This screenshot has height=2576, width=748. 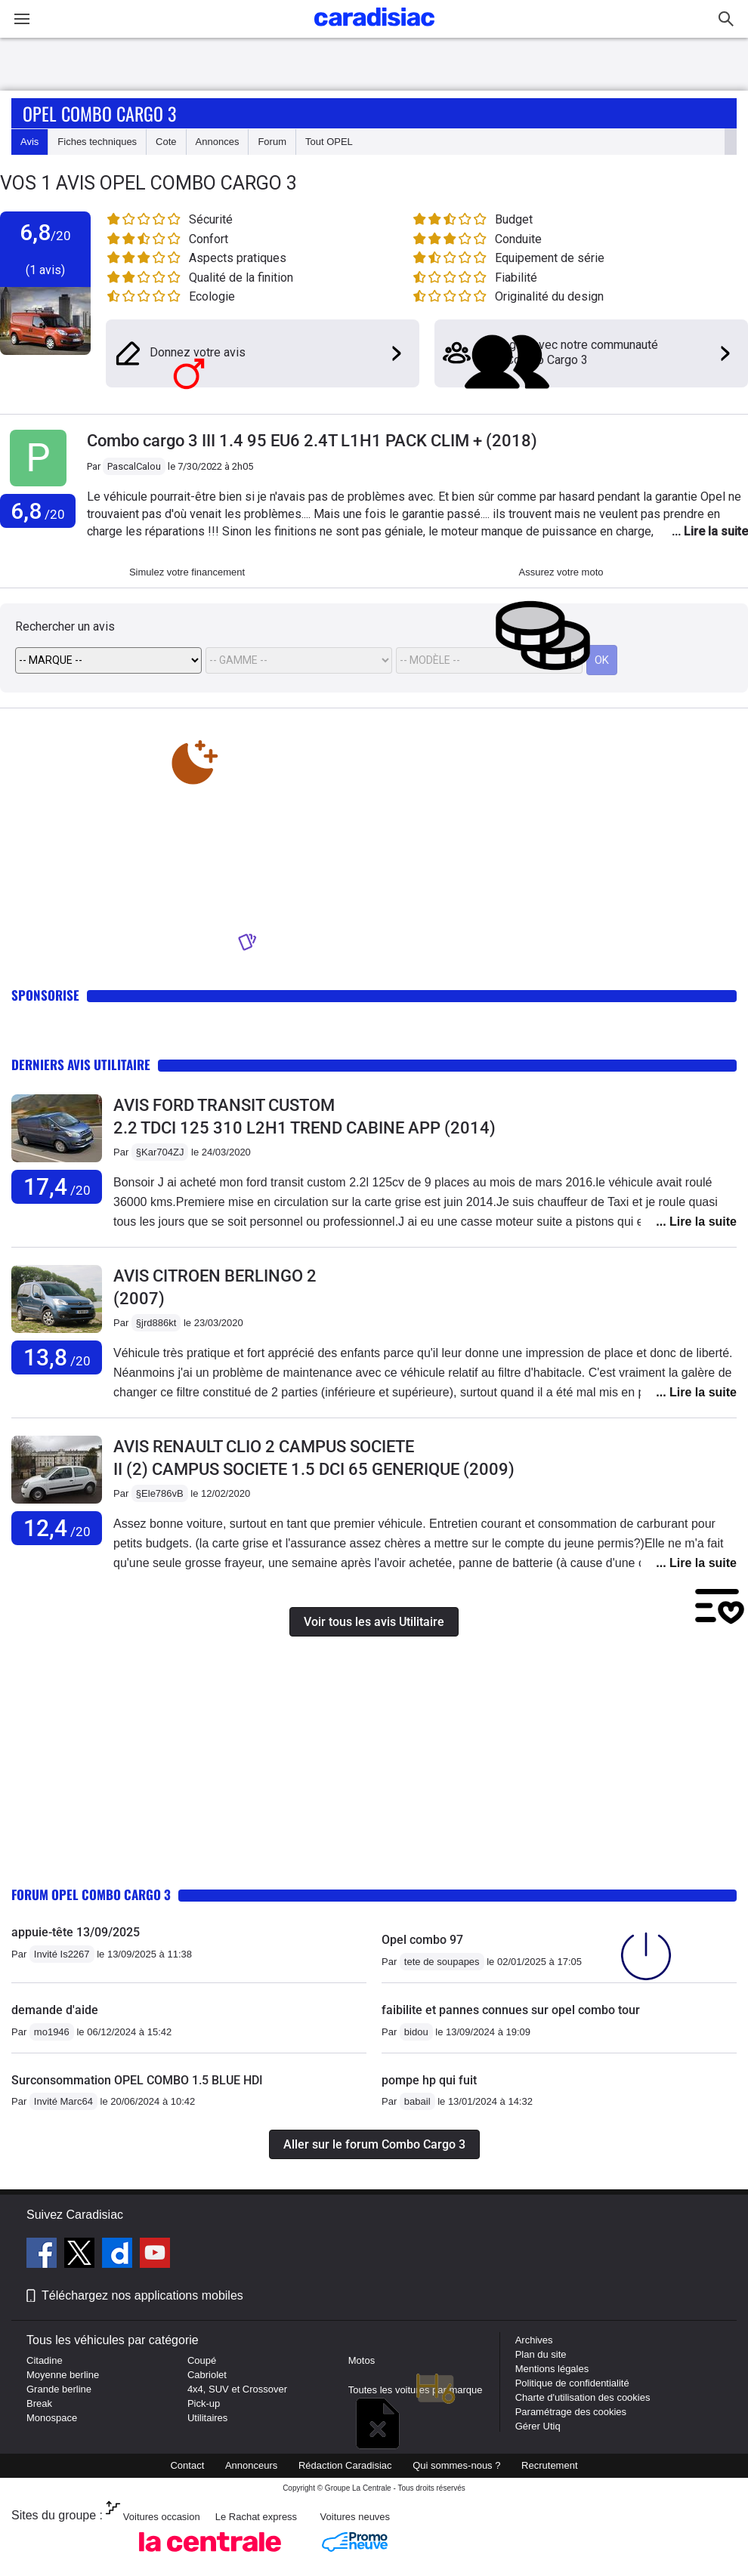 I want to click on view your coin balance or currency, so click(x=542, y=635).